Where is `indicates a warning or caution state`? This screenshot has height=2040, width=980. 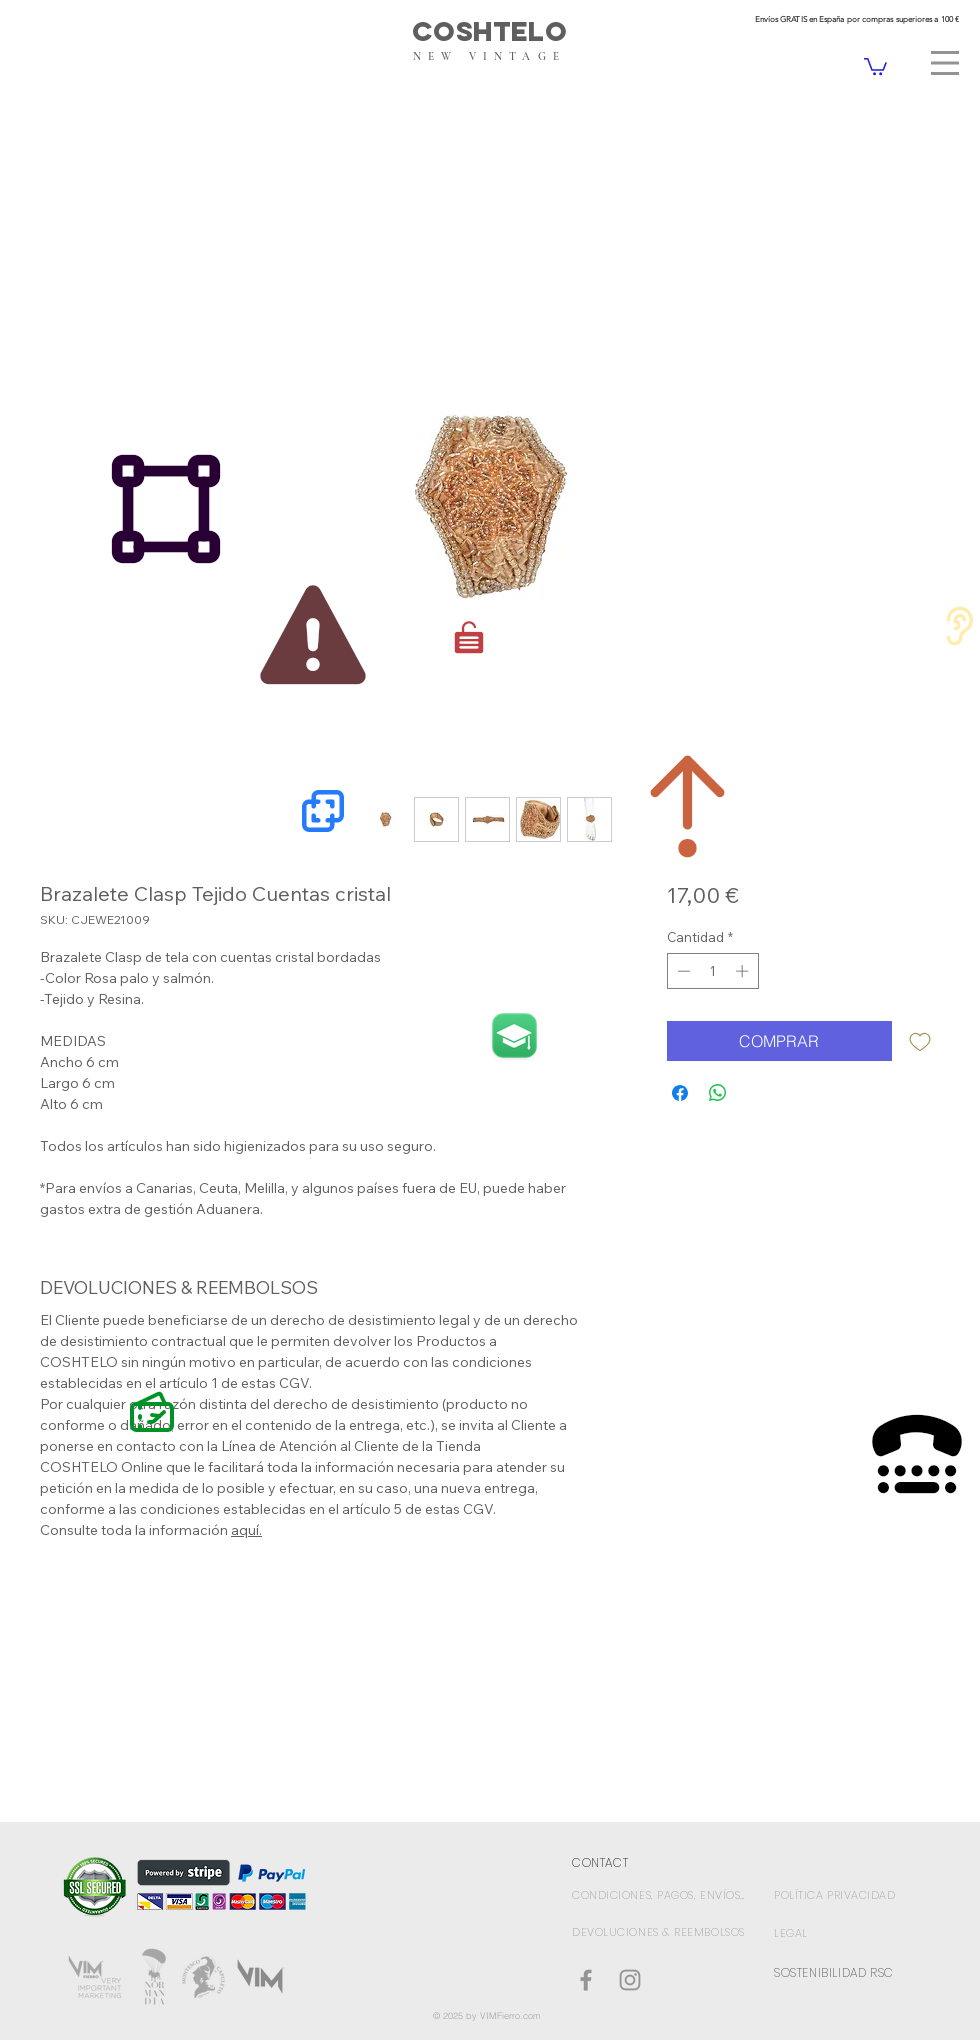
indicates a warning or caution state is located at coordinates (313, 638).